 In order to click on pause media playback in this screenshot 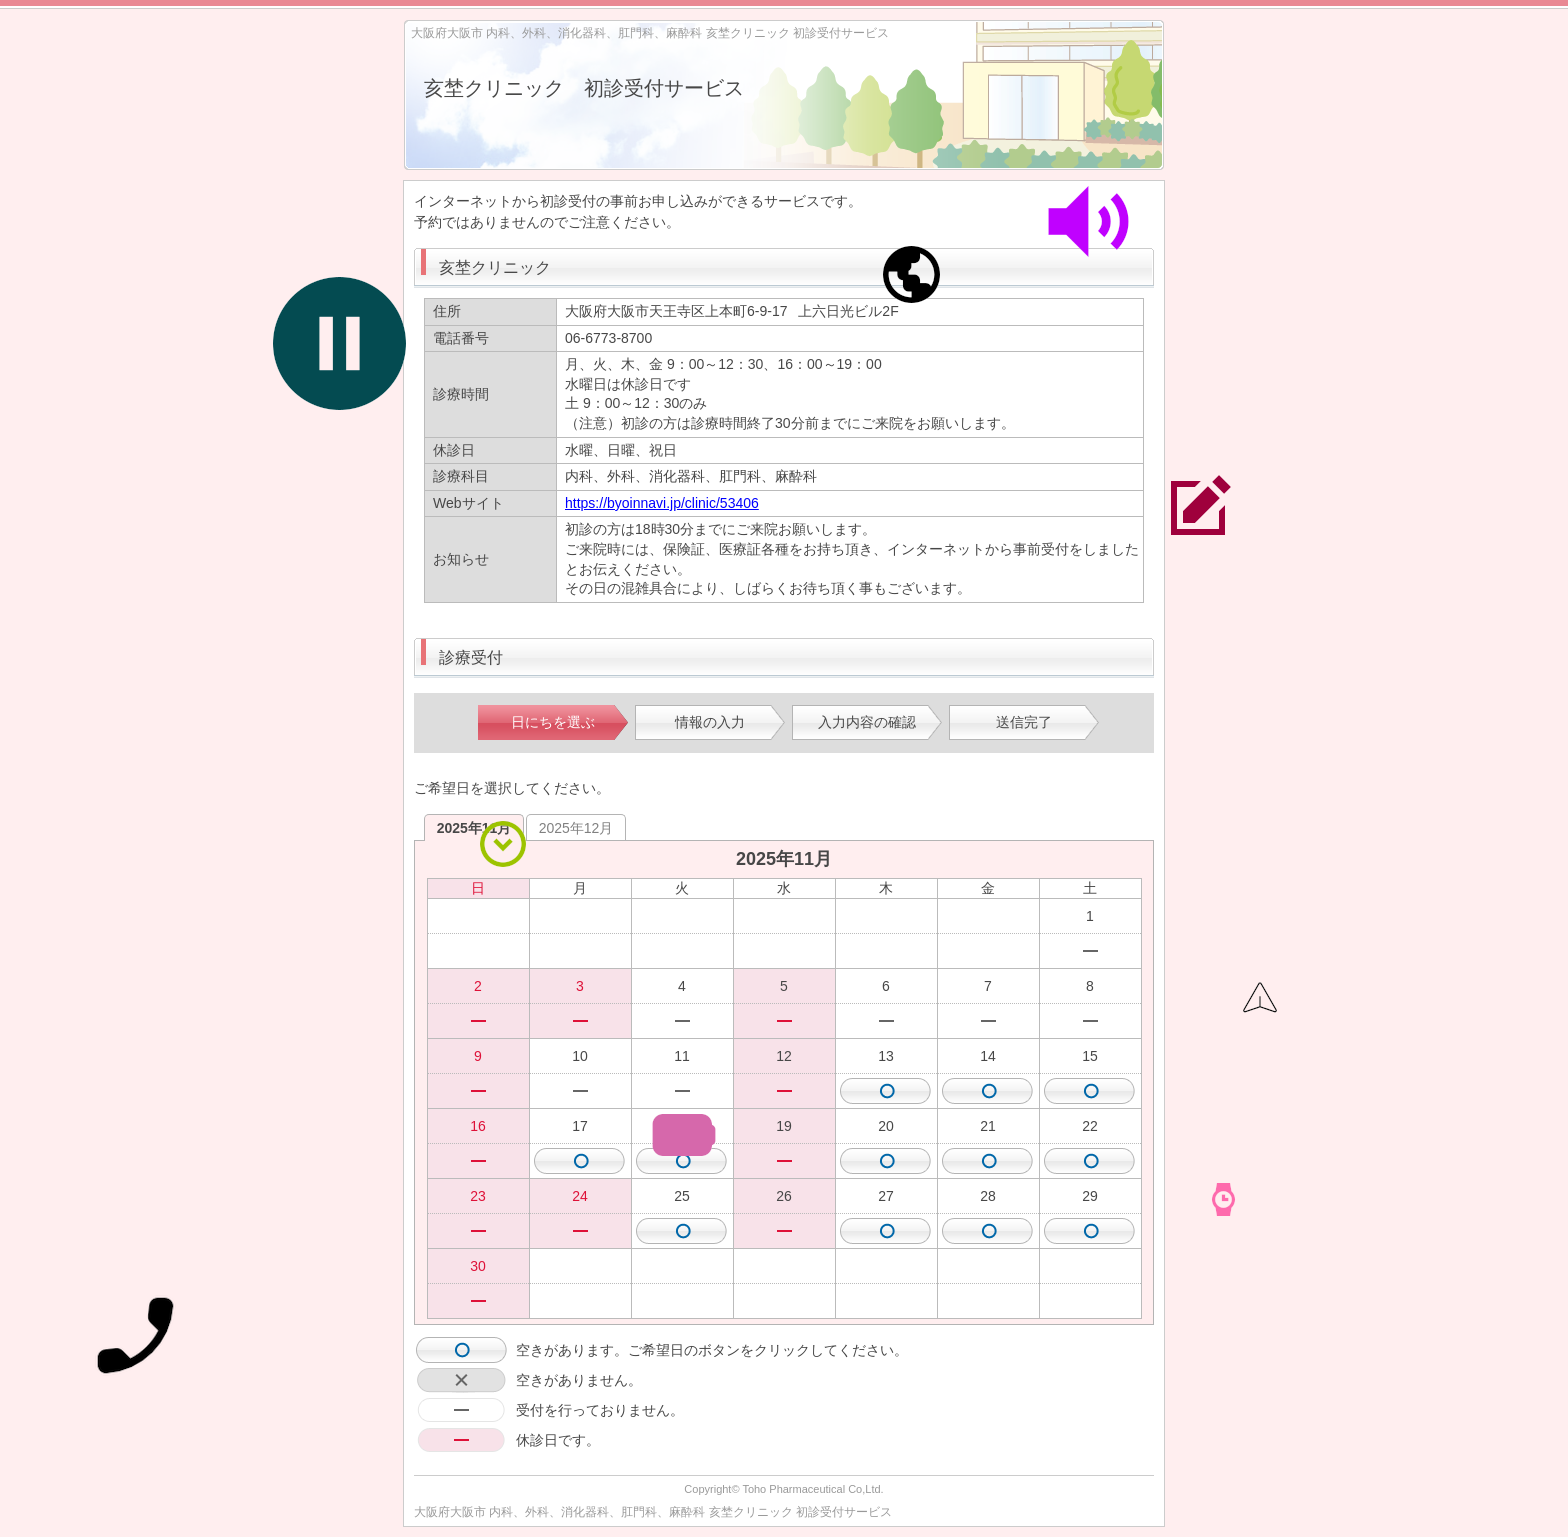, I will do `click(339, 343)`.